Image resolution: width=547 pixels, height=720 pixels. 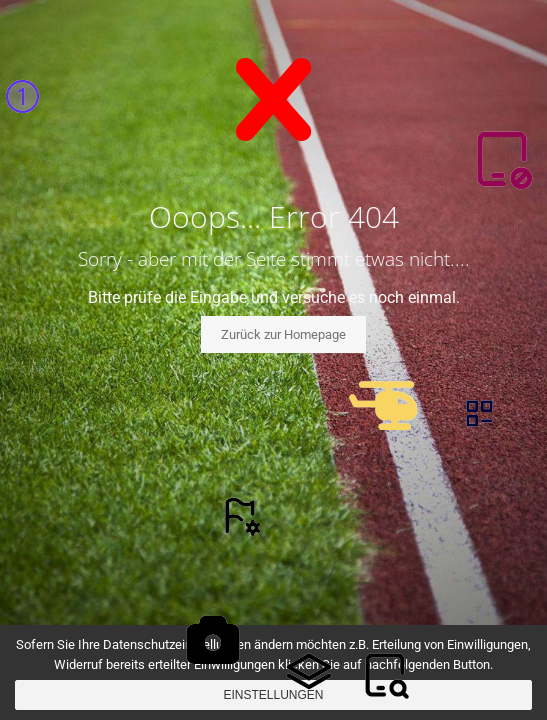 What do you see at coordinates (479, 413) in the screenshot?
I see `remove a category from the list` at bounding box center [479, 413].